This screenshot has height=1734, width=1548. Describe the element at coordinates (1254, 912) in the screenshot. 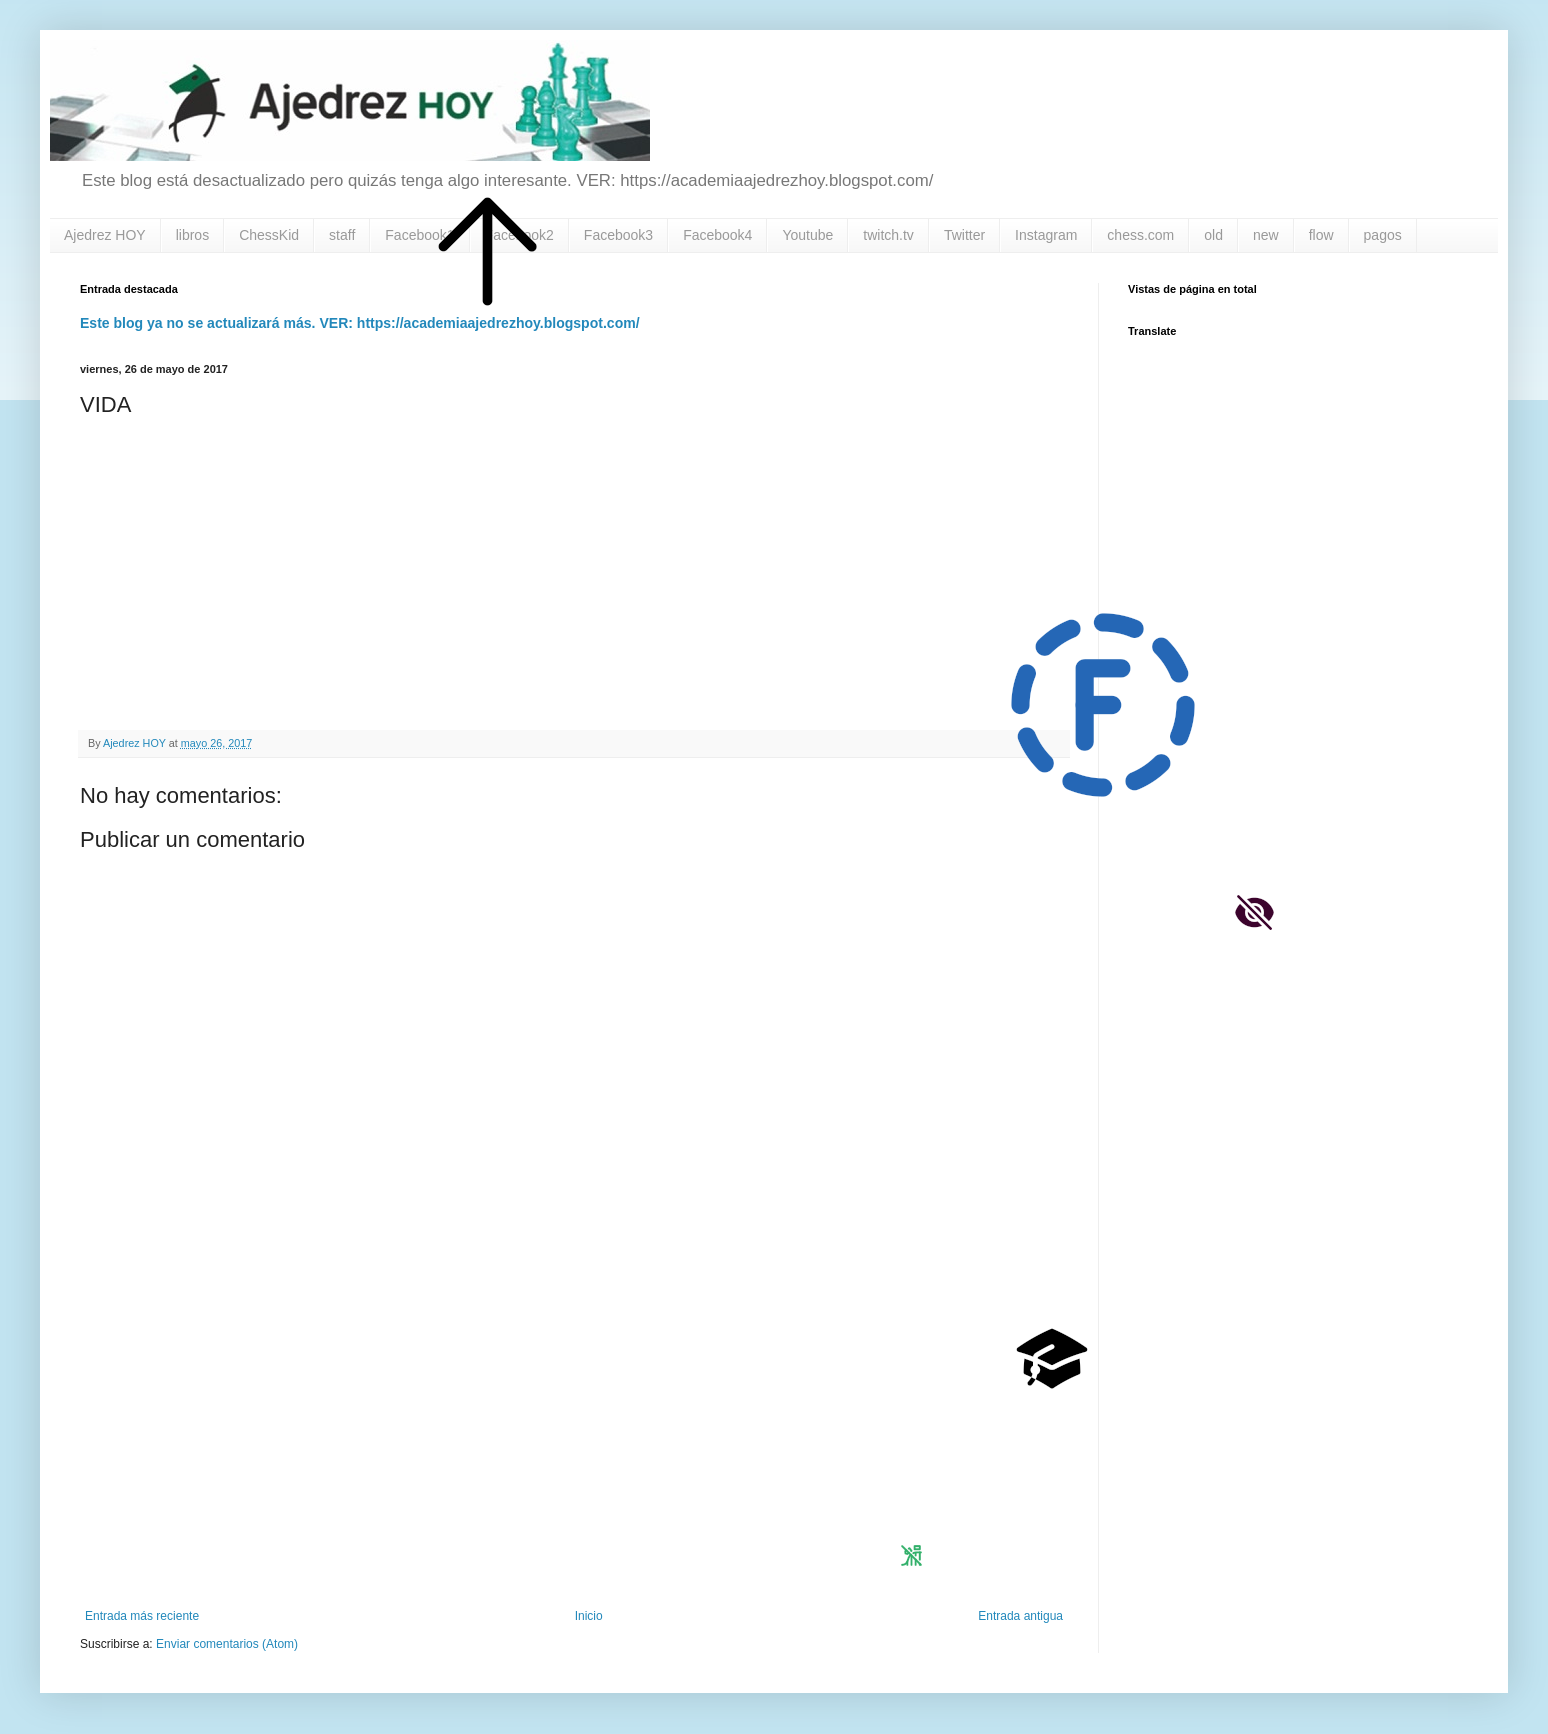

I see `hide password or sensitive content` at that location.